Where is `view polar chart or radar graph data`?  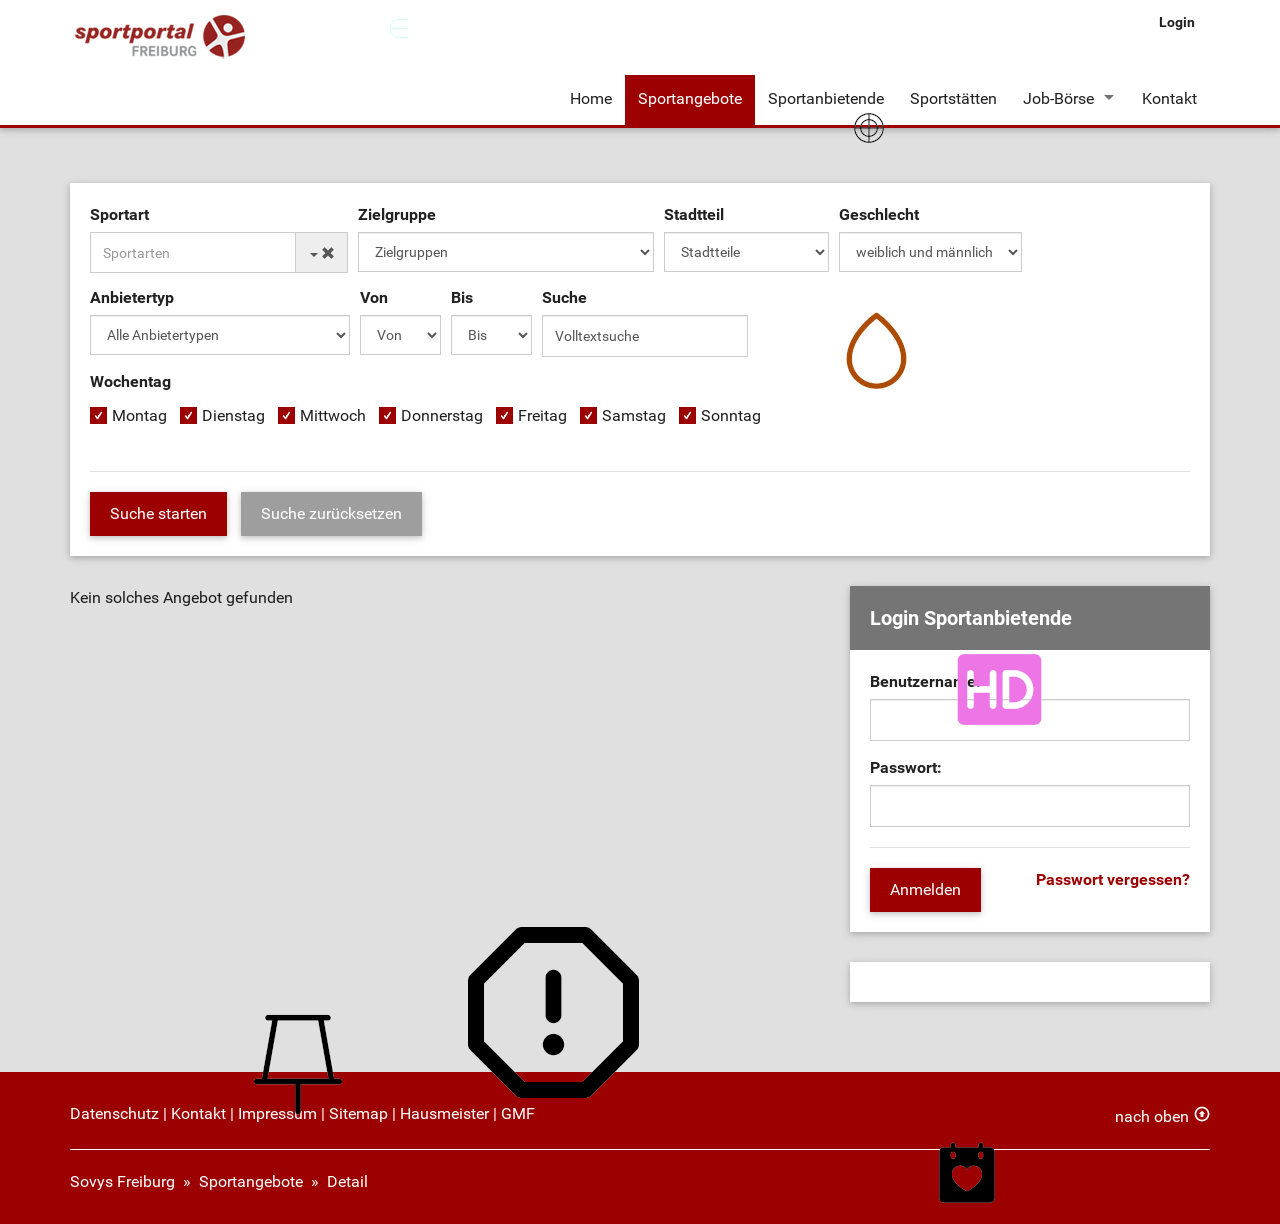
view polar chart or radar graph data is located at coordinates (869, 128).